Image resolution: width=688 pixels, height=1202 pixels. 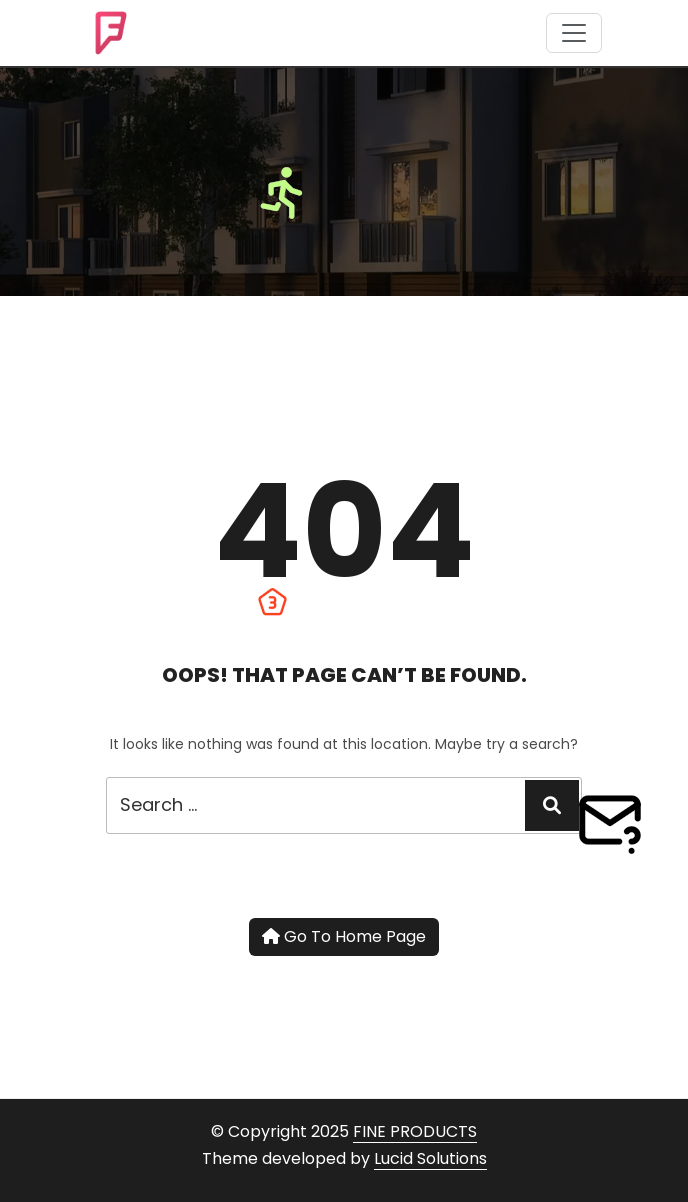 What do you see at coordinates (272, 602) in the screenshot?
I see `step 3 in a multi-step process` at bounding box center [272, 602].